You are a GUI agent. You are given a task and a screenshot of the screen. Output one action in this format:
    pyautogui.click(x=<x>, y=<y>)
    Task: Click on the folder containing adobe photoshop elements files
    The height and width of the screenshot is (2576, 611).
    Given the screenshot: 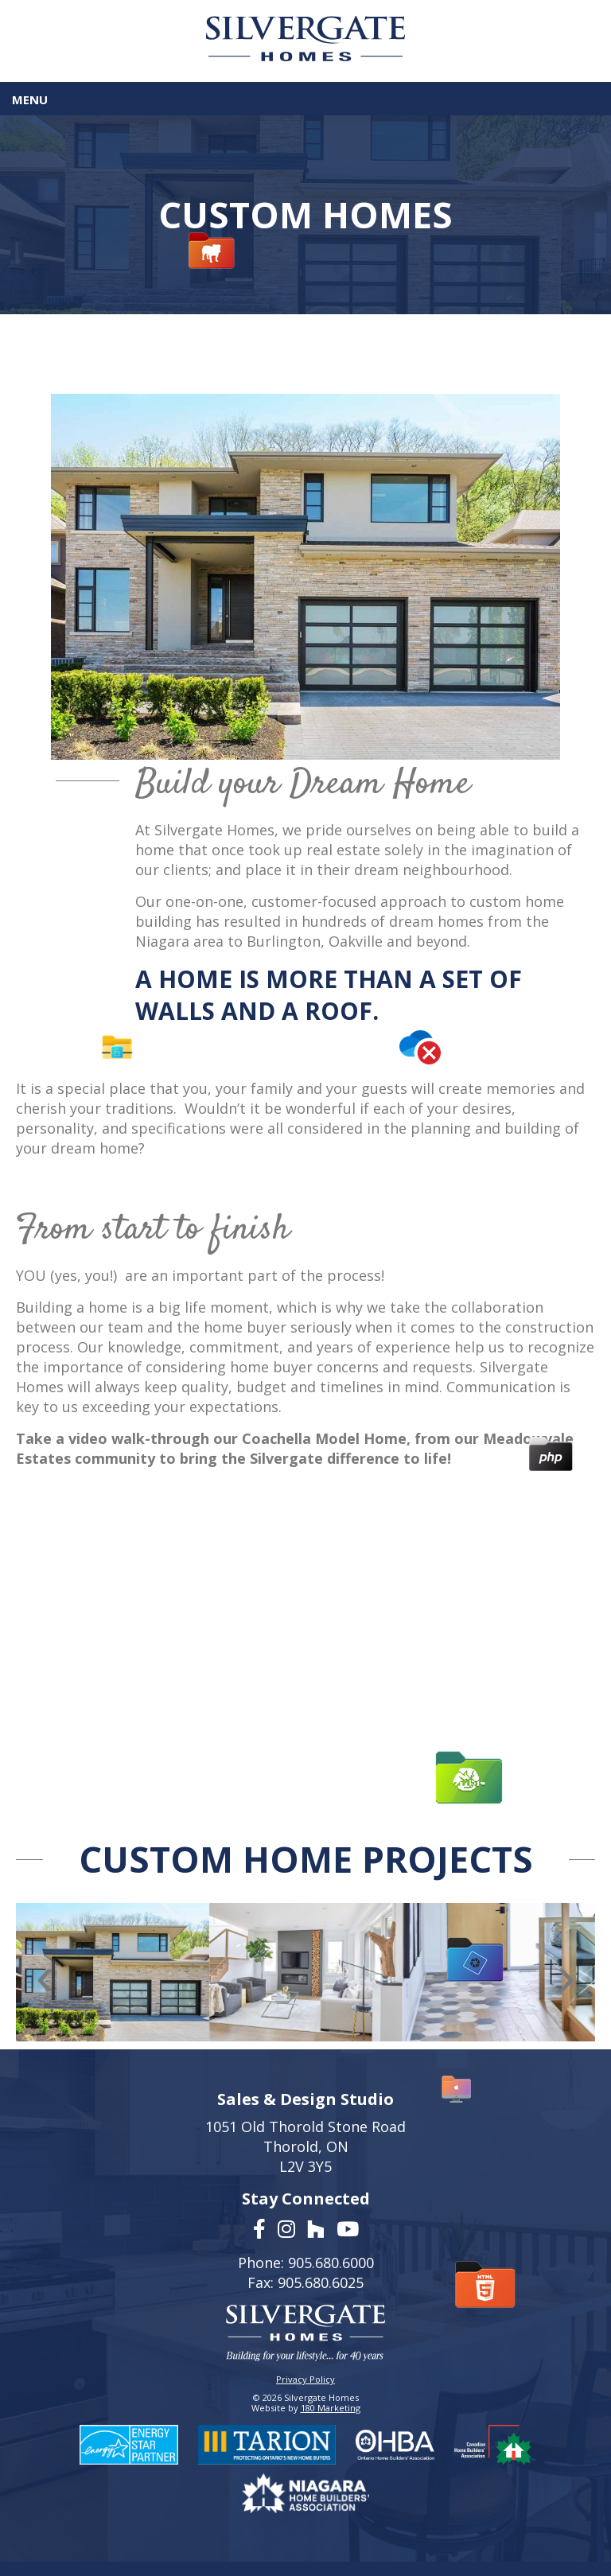 What is the action you would take?
    pyautogui.click(x=475, y=1961)
    